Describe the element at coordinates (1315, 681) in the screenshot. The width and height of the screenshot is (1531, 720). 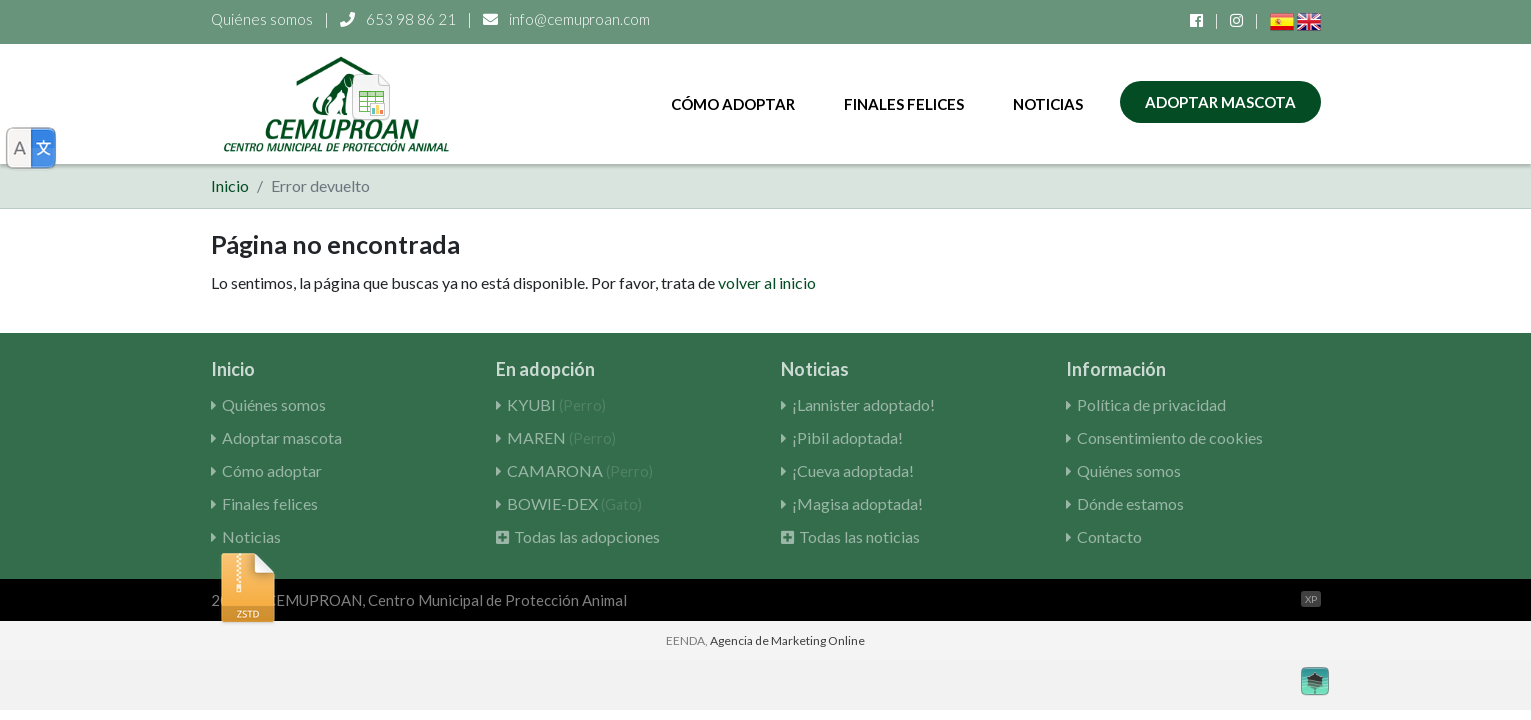
I see `launch gnome mines game` at that location.